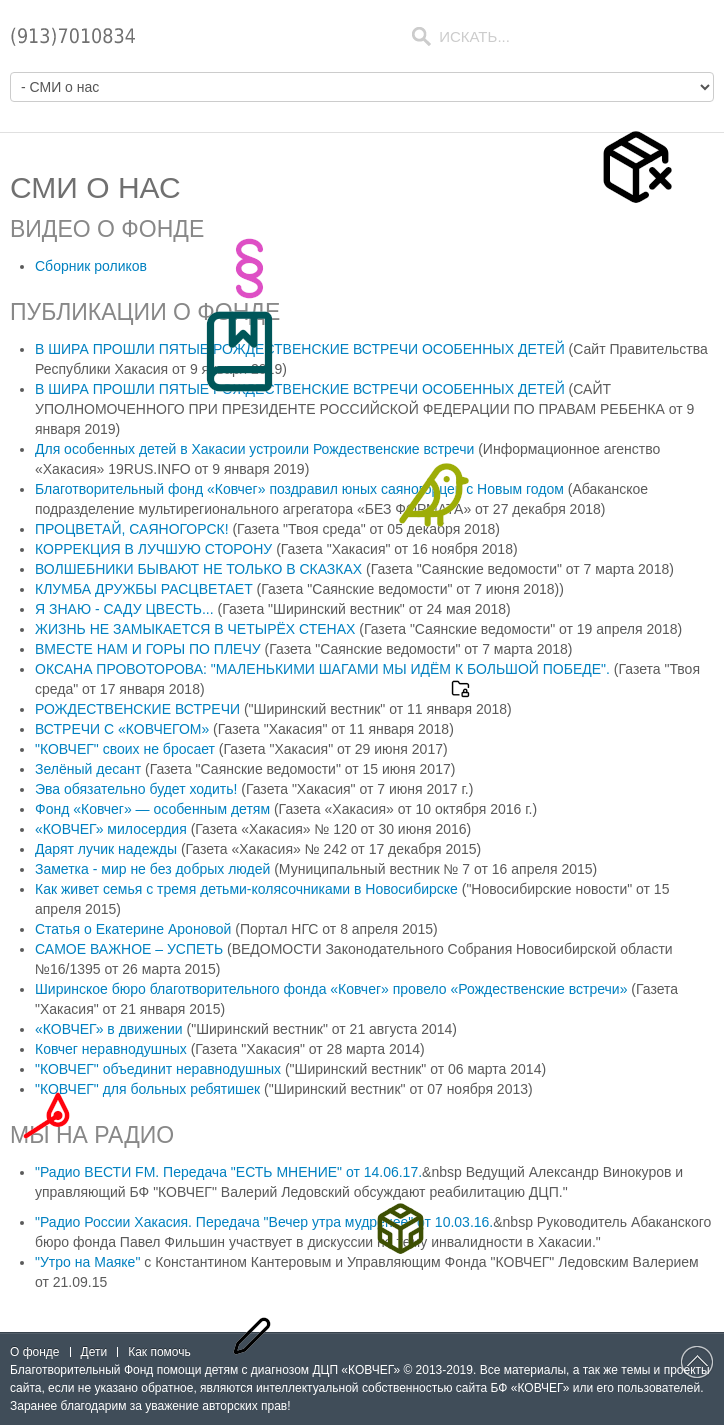 This screenshot has height=1425, width=724. I want to click on open codesandbox development environment, so click(400, 1228).